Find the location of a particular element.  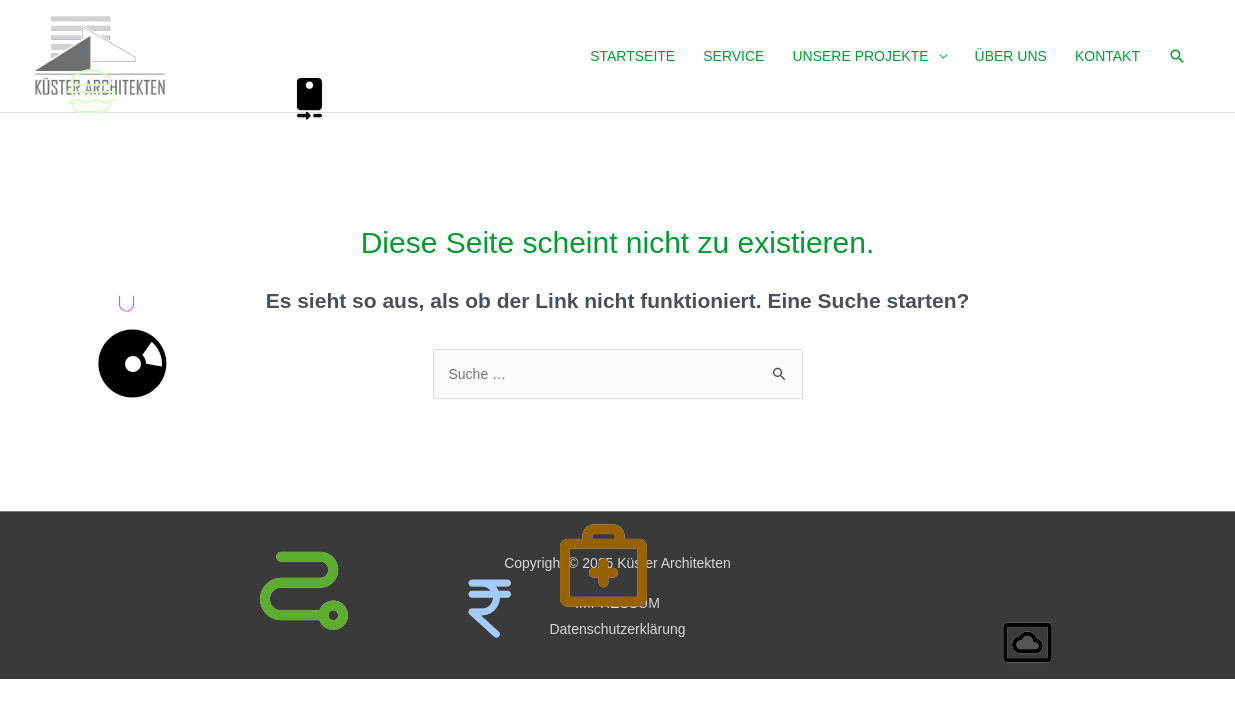

switch to rear camera is located at coordinates (309, 99).